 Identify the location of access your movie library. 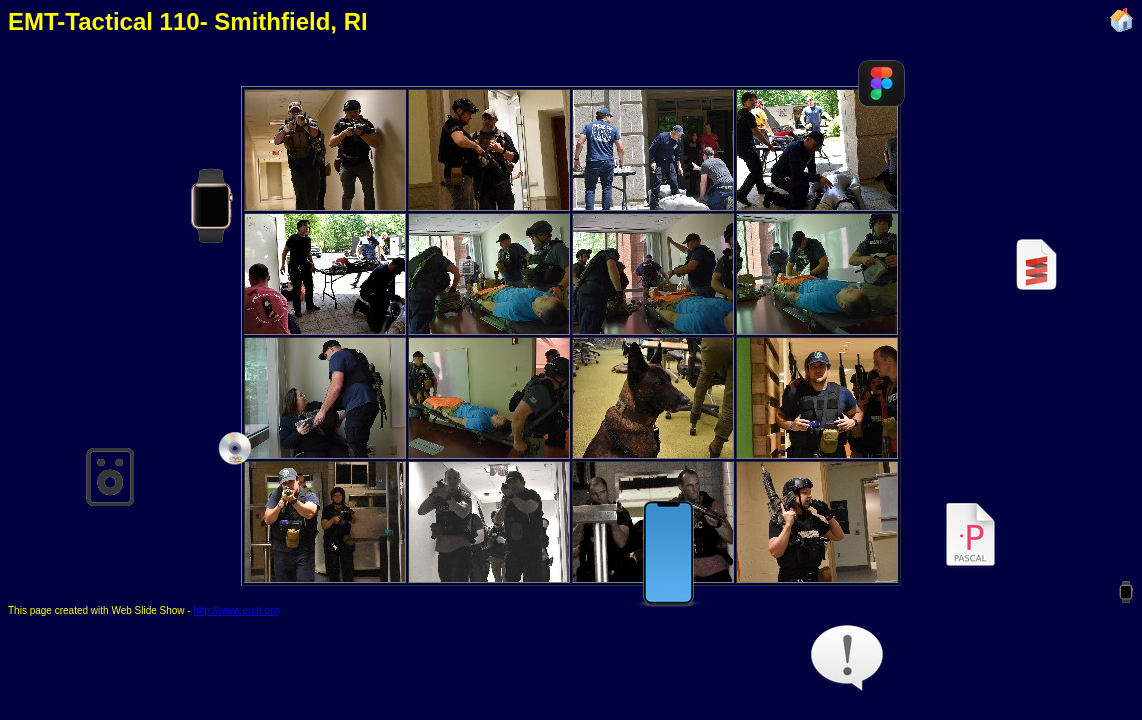
(466, 266).